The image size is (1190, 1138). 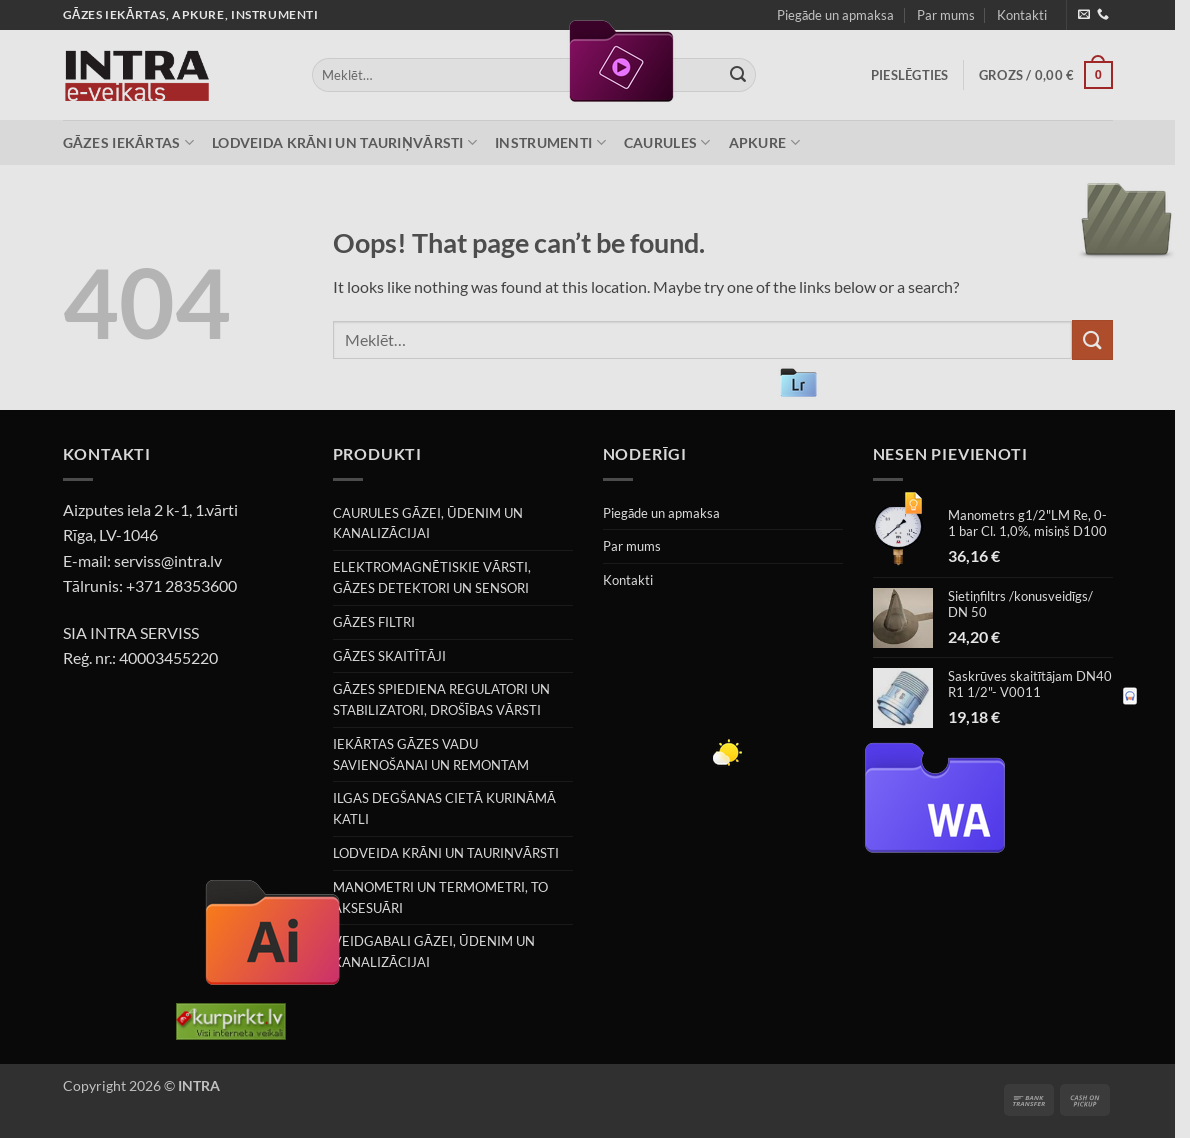 What do you see at coordinates (621, 64) in the screenshot?
I see `open adobe premiere elements project folder` at bounding box center [621, 64].